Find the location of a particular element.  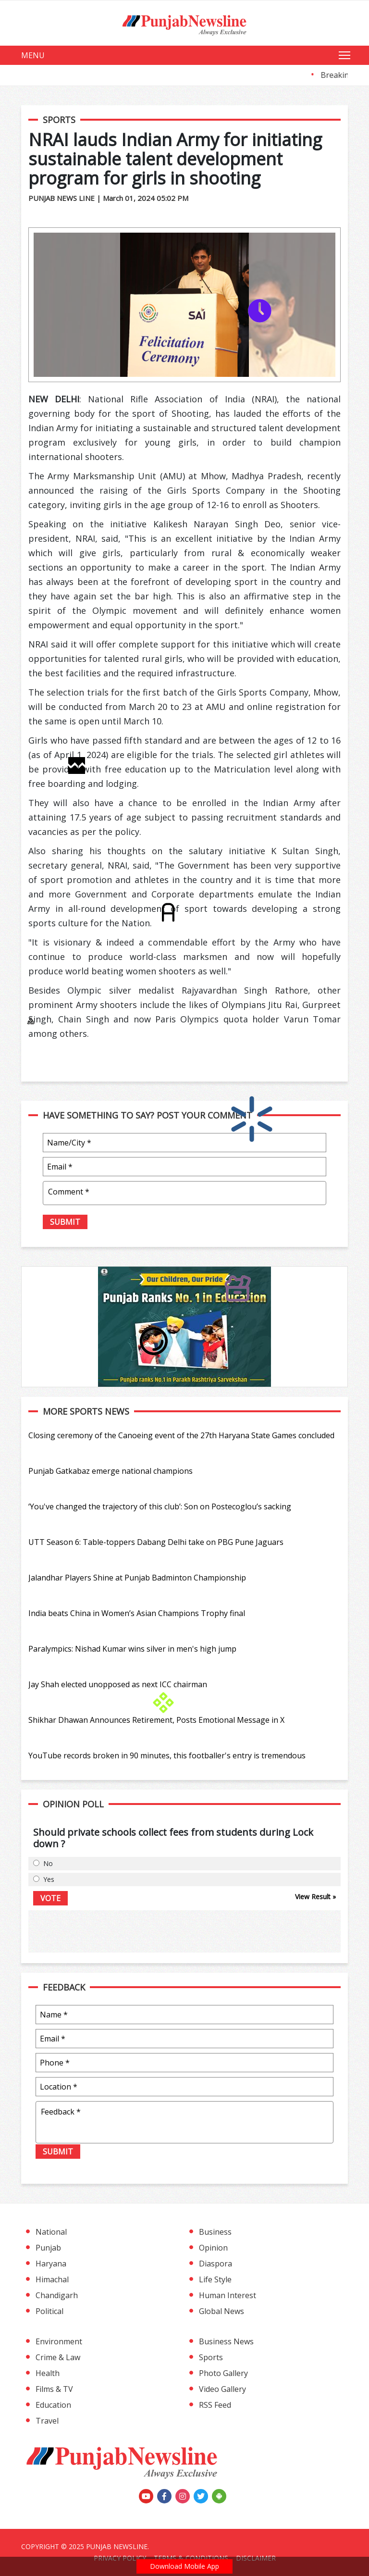

walmart app or website link is located at coordinates (252, 1119).